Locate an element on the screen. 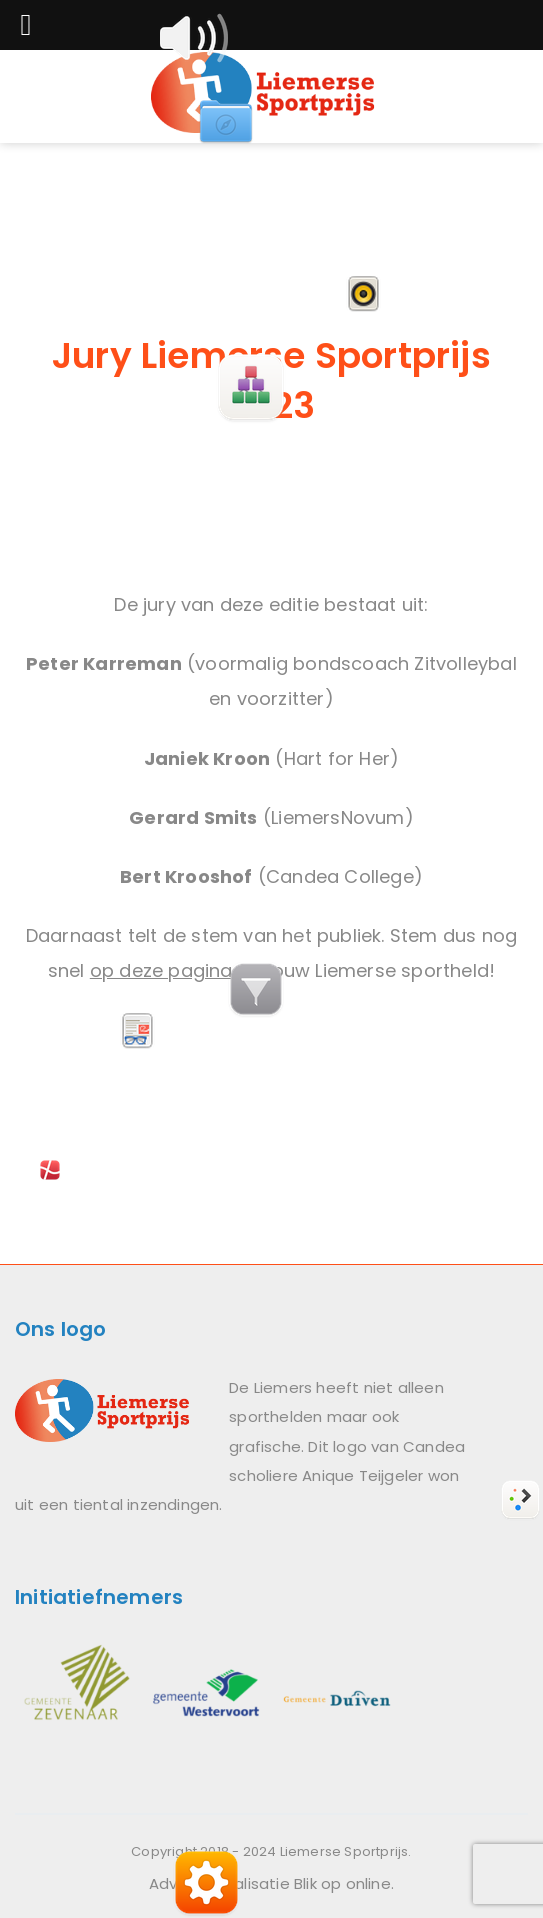 The width and height of the screenshot is (543, 1918). open device hierarchy settings is located at coordinates (251, 387).